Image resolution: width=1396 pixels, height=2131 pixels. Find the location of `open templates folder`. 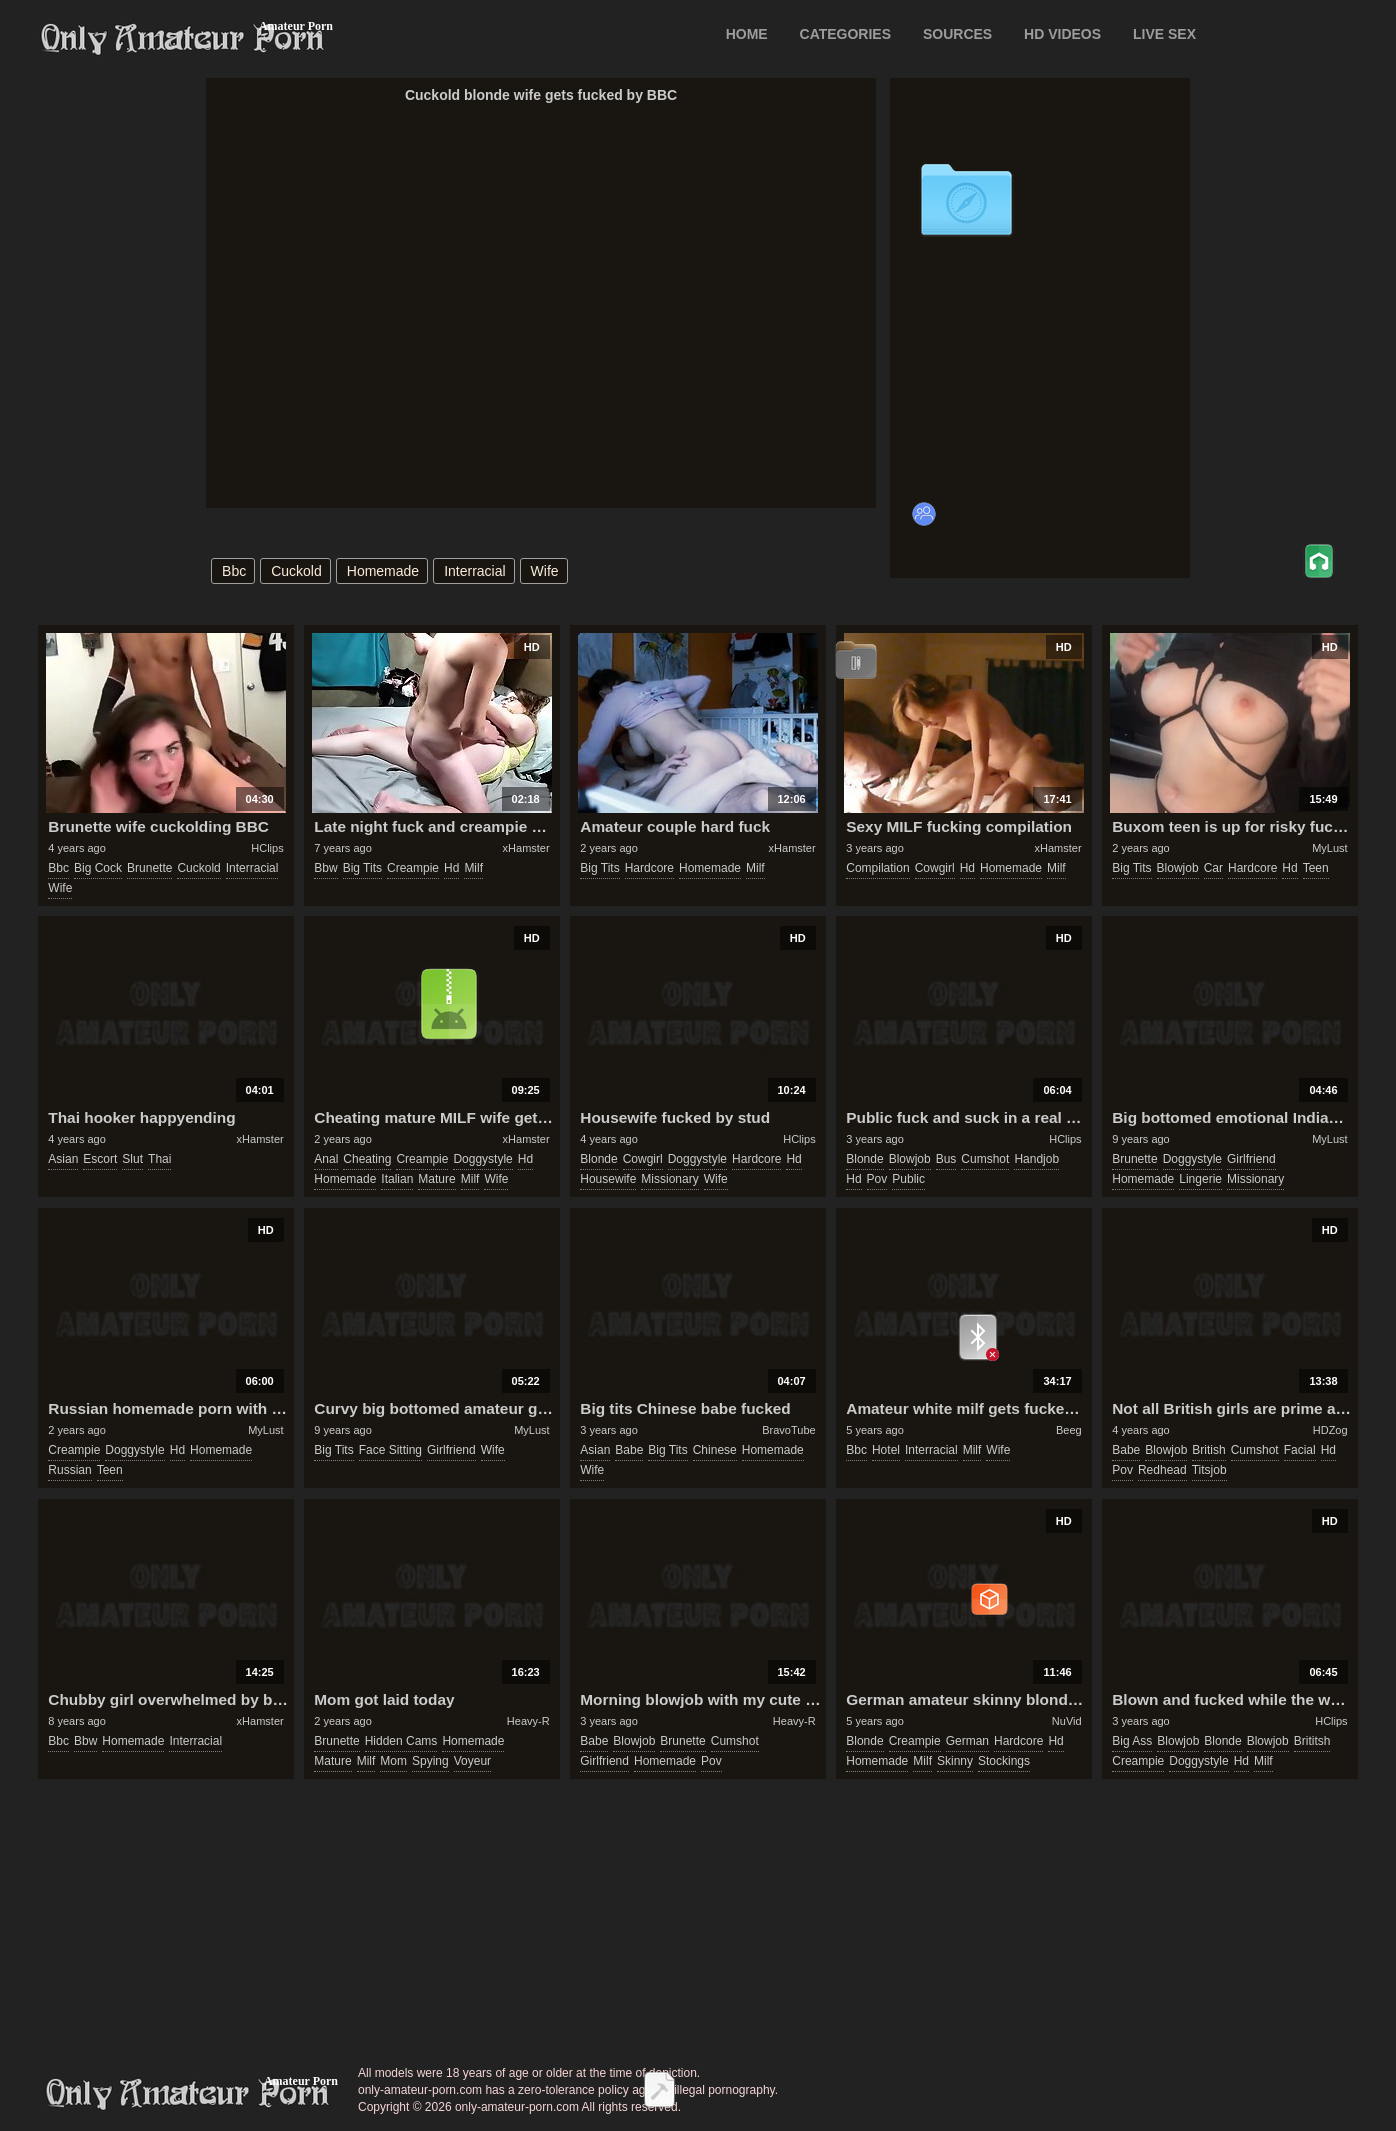

open templates folder is located at coordinates (856, 660).